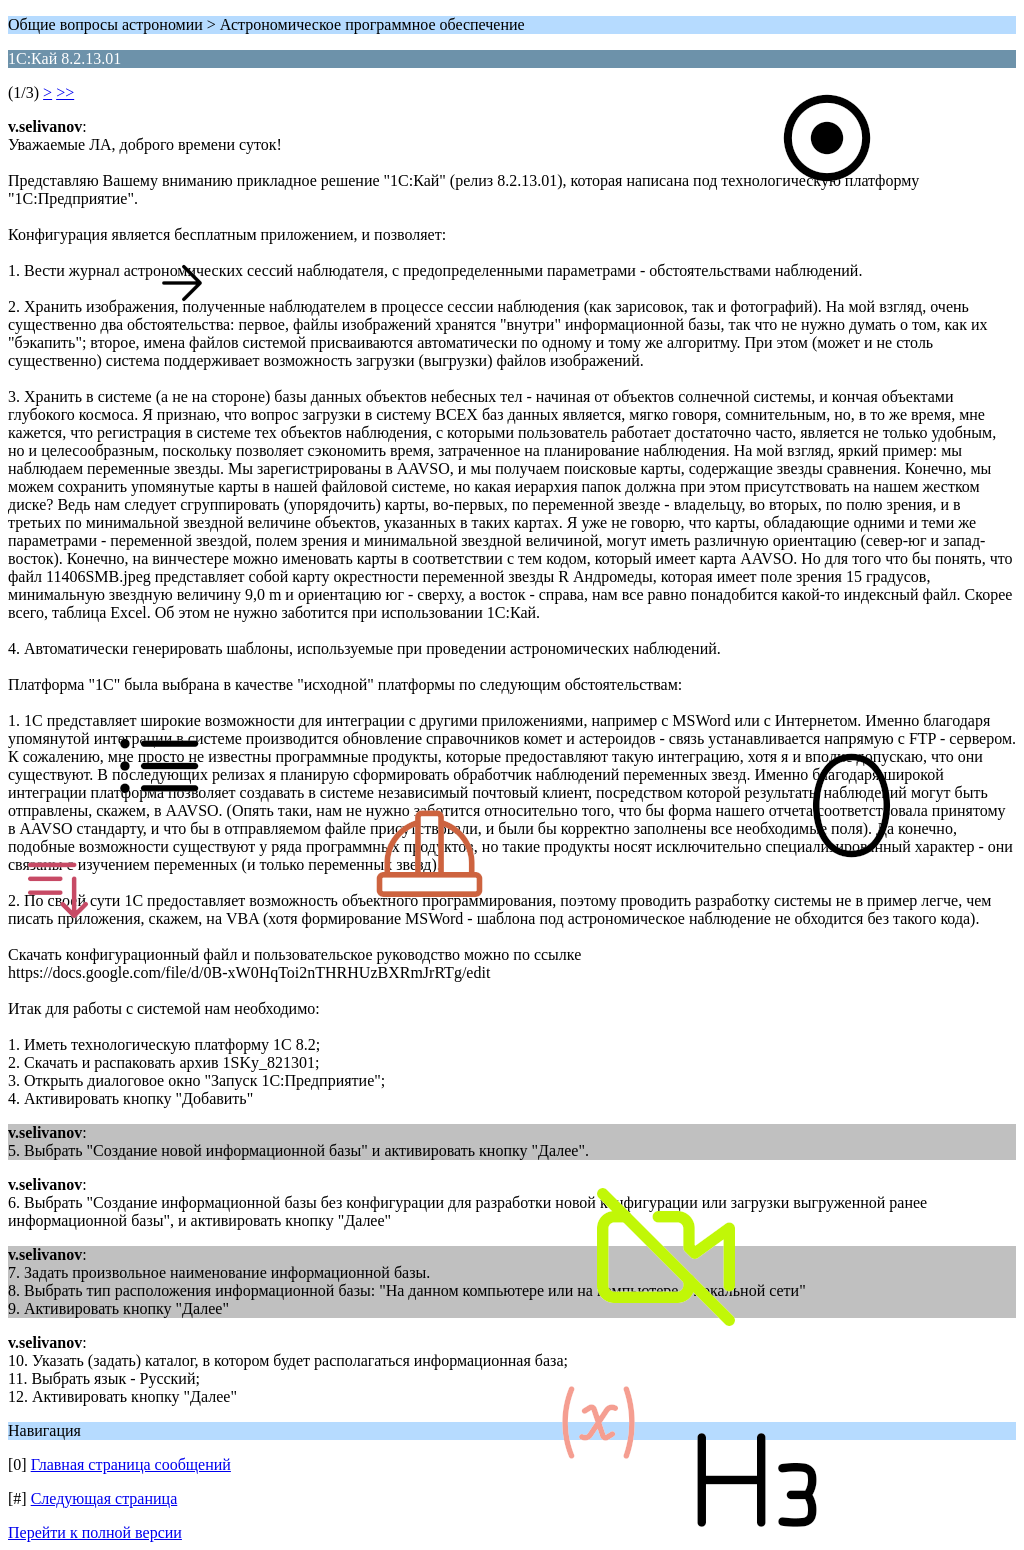 The width and height of the screenshot is (1024, 1550). Describe the element at coordinates (757, 1480) in the screenshot. I see `format text as heading level 3` at that location.